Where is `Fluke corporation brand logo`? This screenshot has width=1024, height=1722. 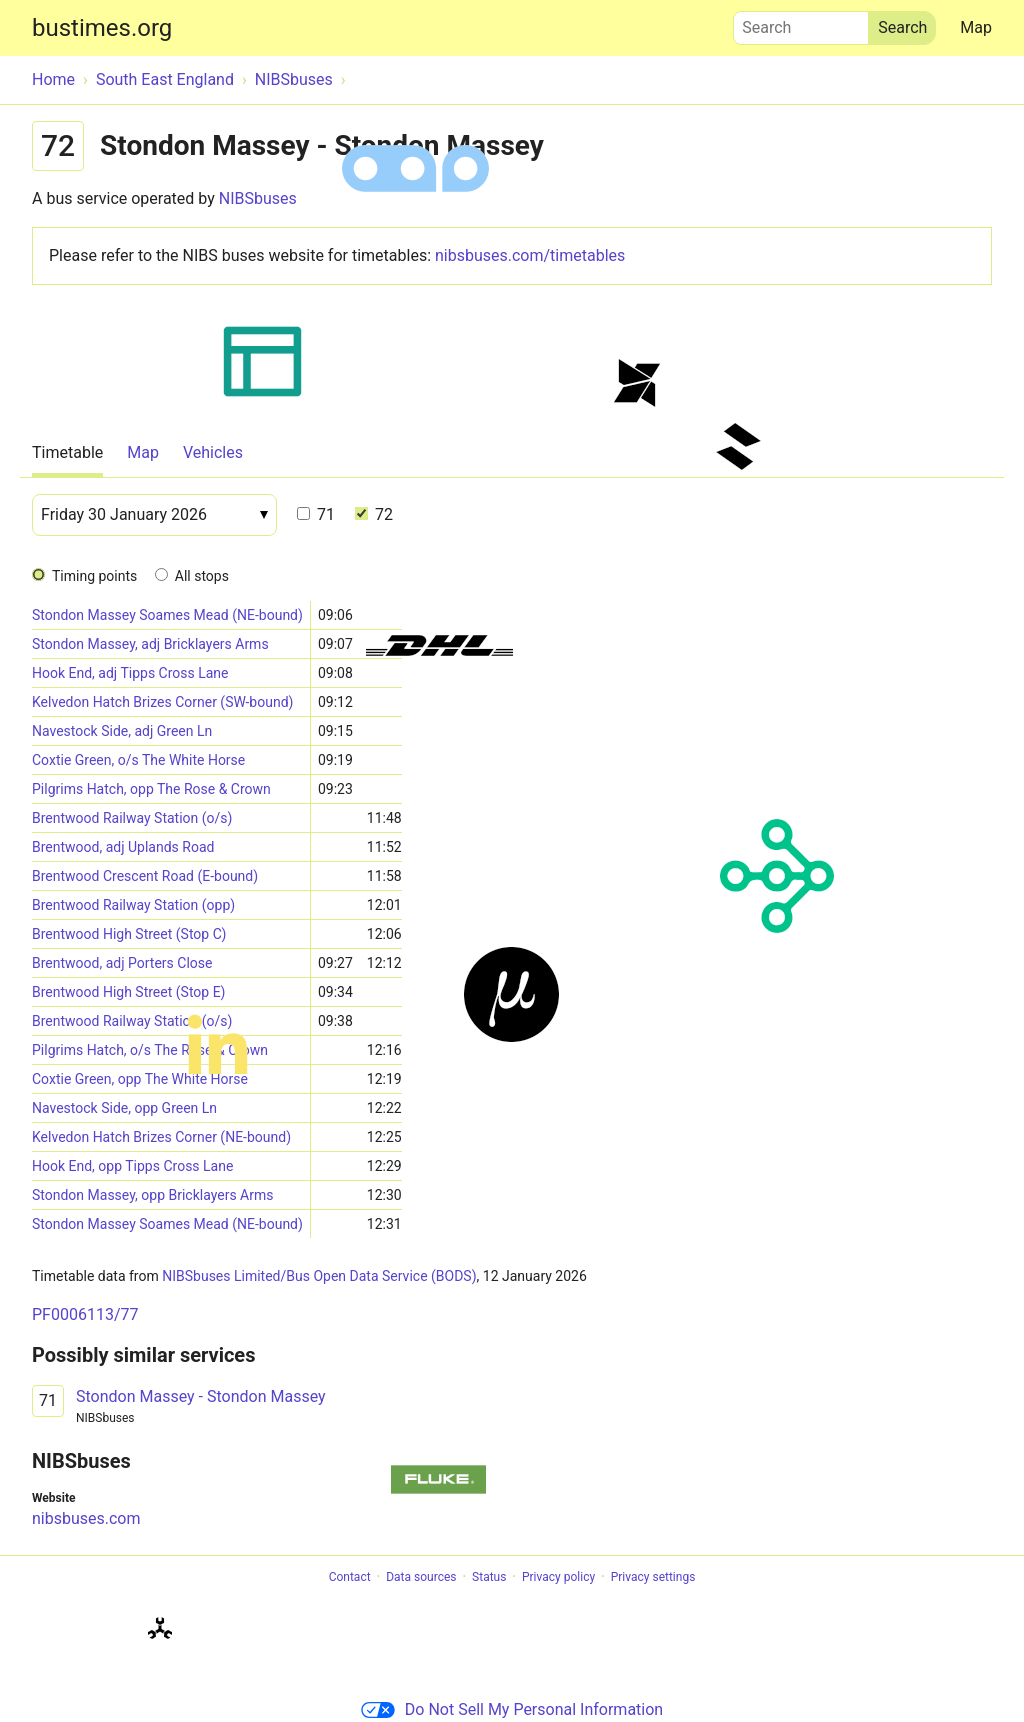 Fluke corporation brand logo is located at coordinates (438, 1479).